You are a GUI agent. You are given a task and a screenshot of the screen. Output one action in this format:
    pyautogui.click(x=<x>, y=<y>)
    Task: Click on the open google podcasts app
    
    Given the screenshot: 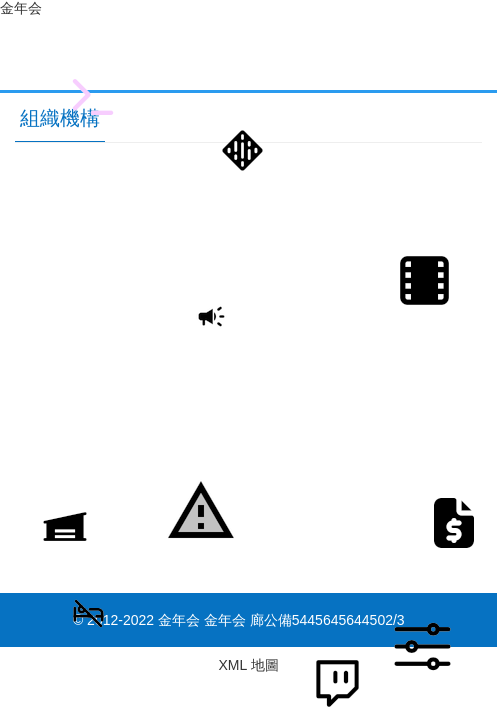 What is the action you would take?
    pyautogui.click(x=242, y=150)
    